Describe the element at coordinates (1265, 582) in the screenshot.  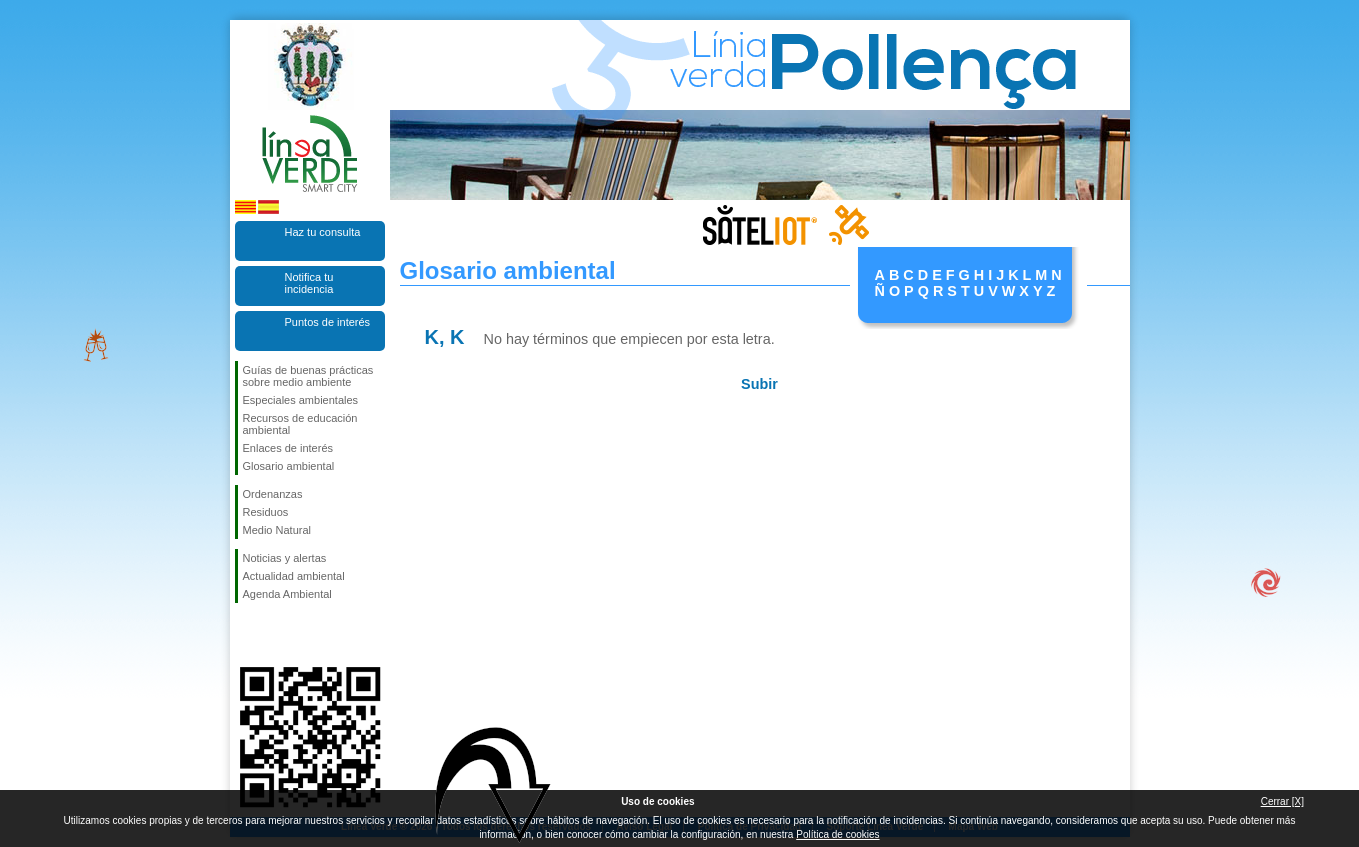
I see `activate energy or power ability` at that location.